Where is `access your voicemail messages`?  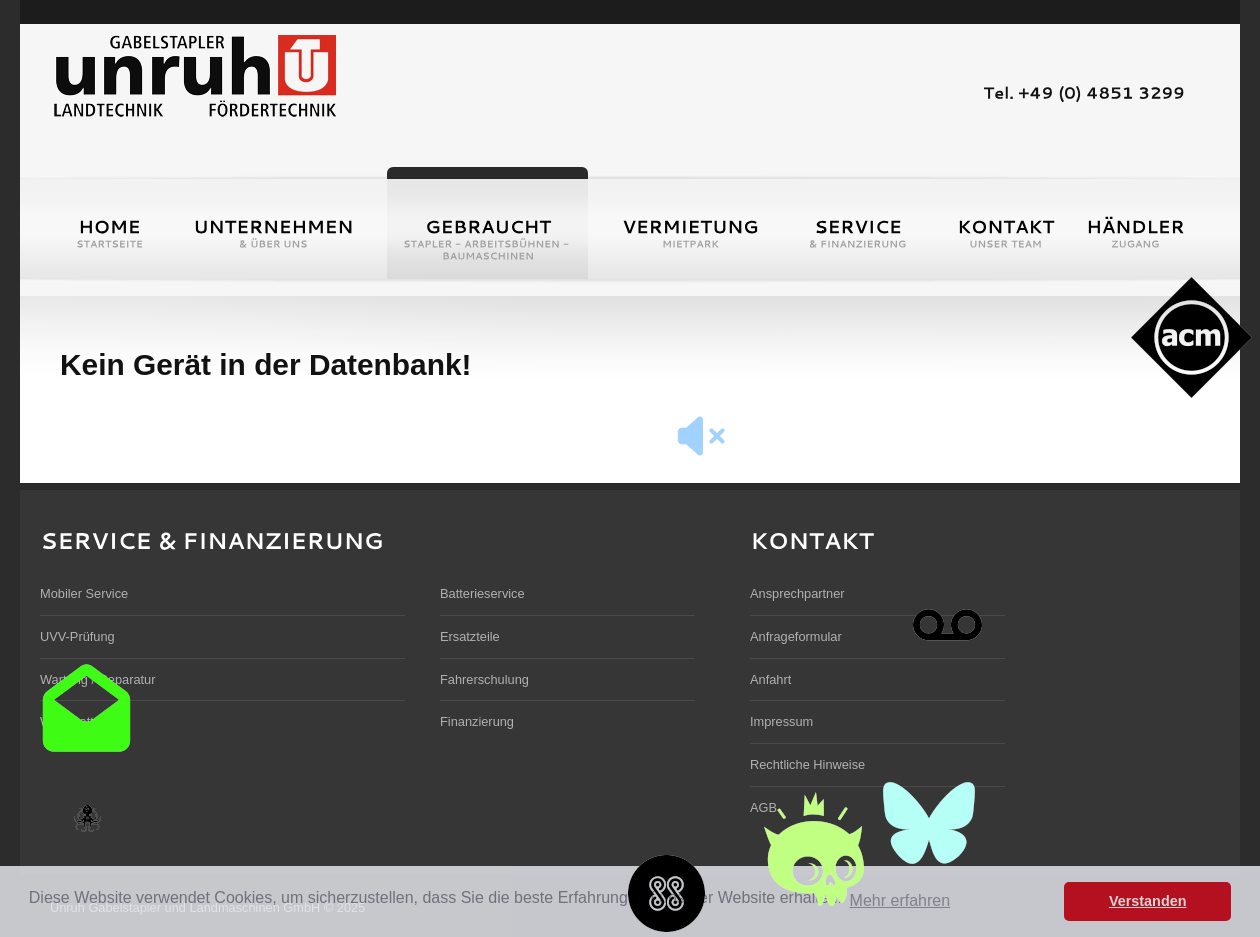
access your voicemail messages is located at coordinates (947, 626).